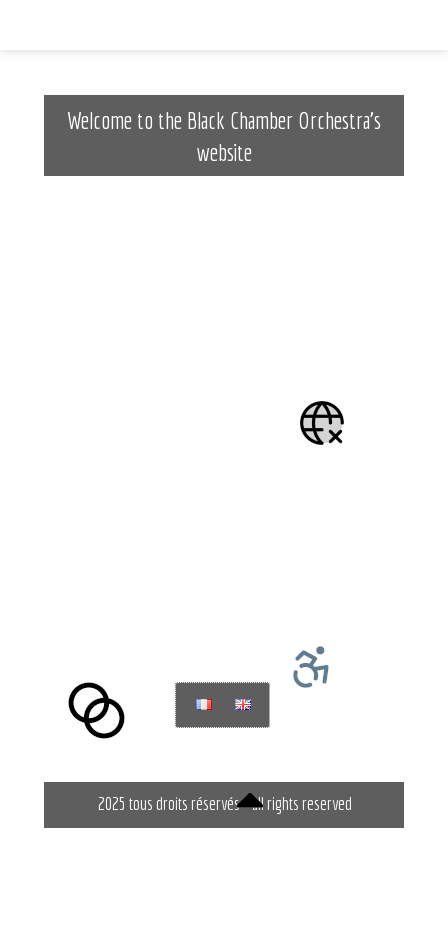  I want to click on blend or merge layers together, so click(96, 710).